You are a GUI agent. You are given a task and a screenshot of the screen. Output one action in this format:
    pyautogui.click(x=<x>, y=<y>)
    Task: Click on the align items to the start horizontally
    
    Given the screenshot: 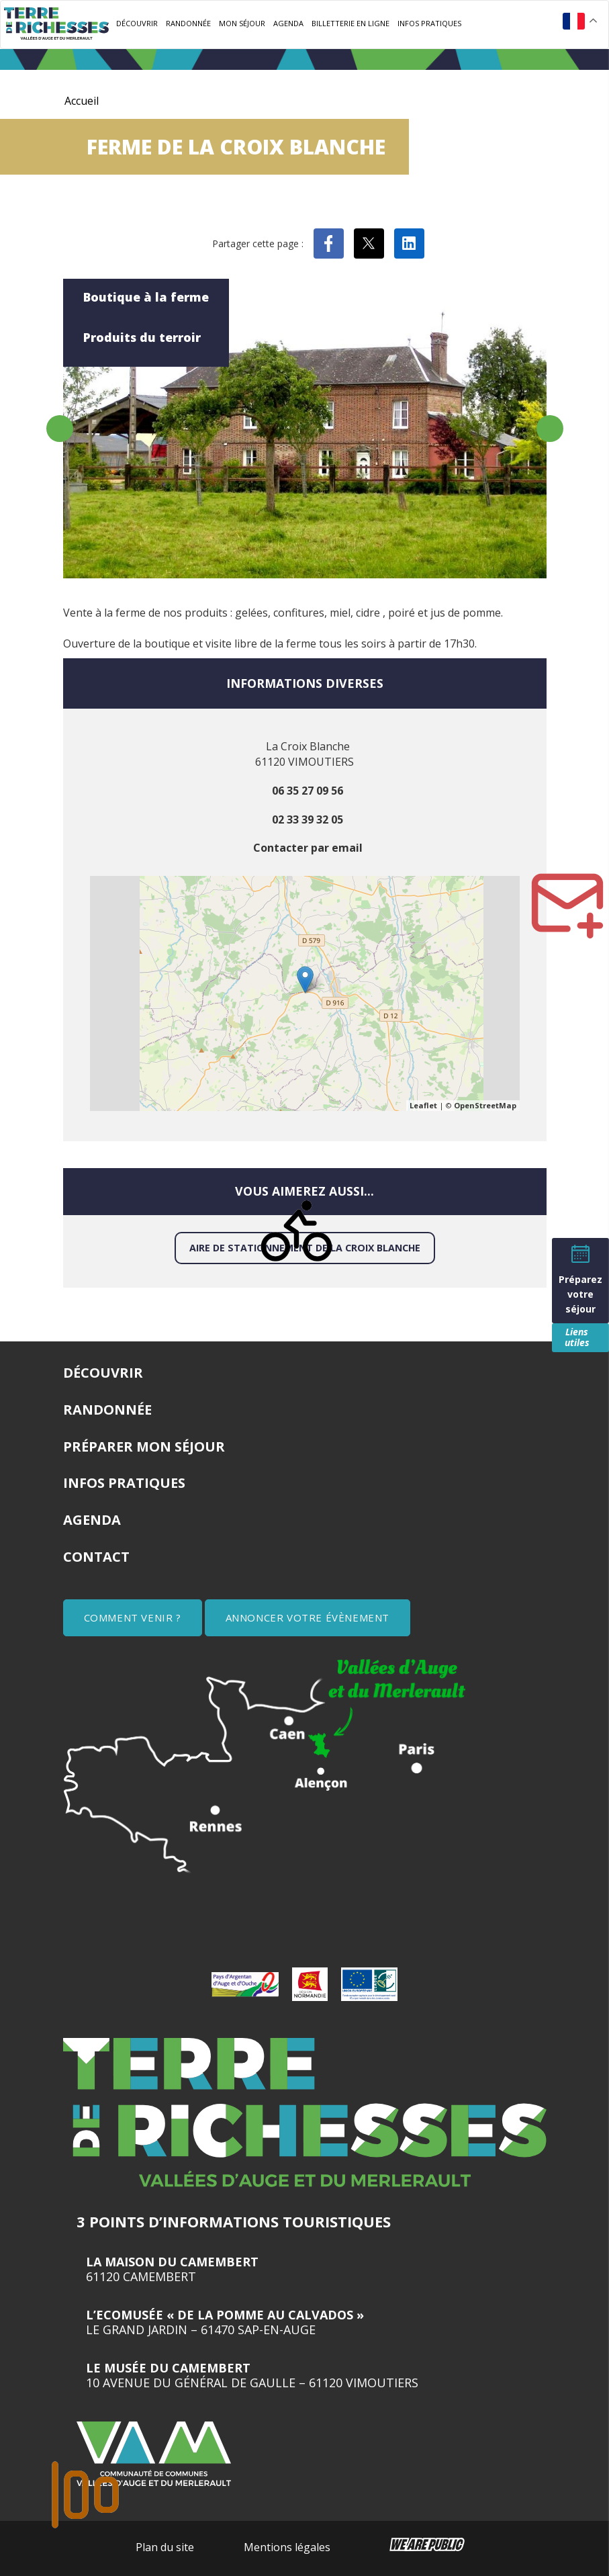 What is the action you would take?
    pyautogui.click(x=85, y=2495)
    